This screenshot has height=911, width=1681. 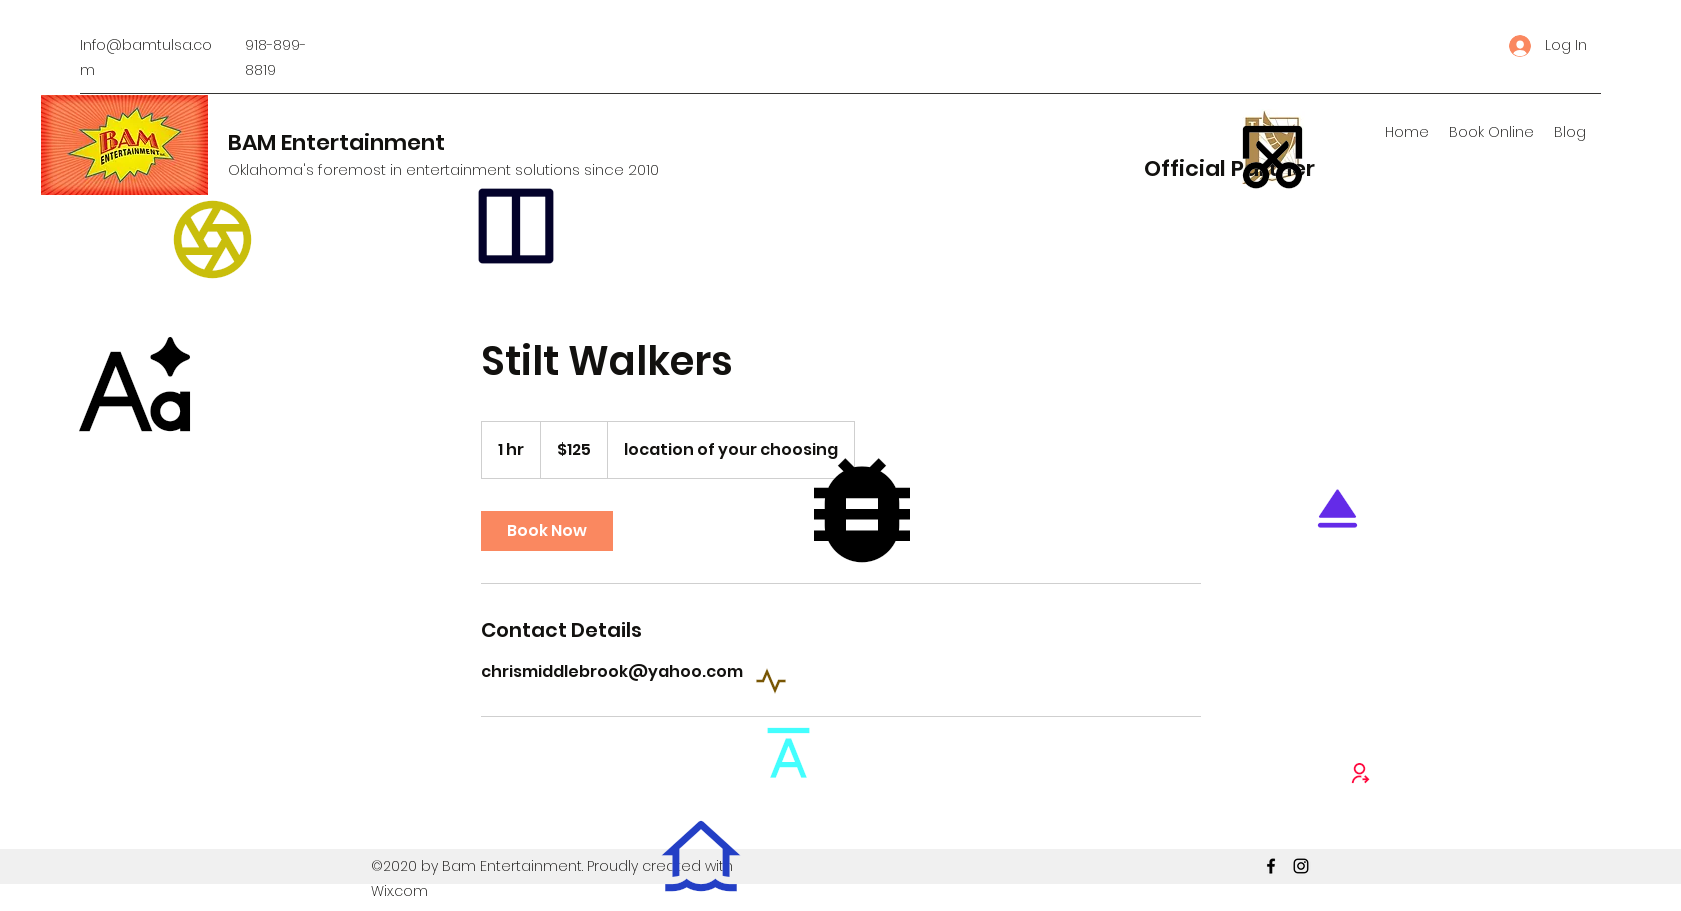 What do you see at coordinates (862, 509) in the screenshot?
I see `report a bug or software issue` at bounding box center [862, 509].